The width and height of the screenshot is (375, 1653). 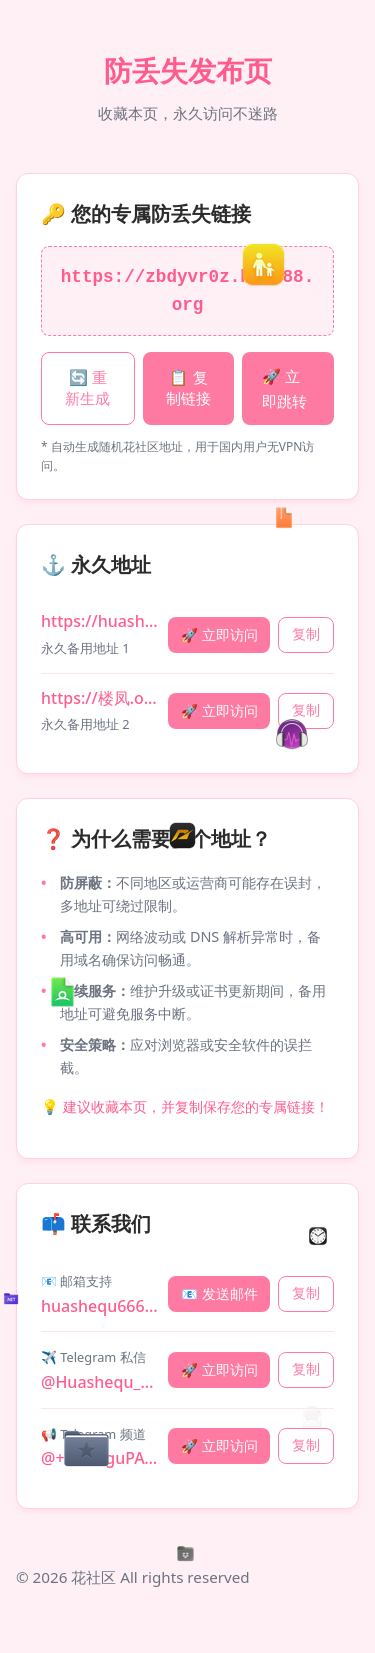 I want to click on open parental controls settings, so click(x=263, y=264).